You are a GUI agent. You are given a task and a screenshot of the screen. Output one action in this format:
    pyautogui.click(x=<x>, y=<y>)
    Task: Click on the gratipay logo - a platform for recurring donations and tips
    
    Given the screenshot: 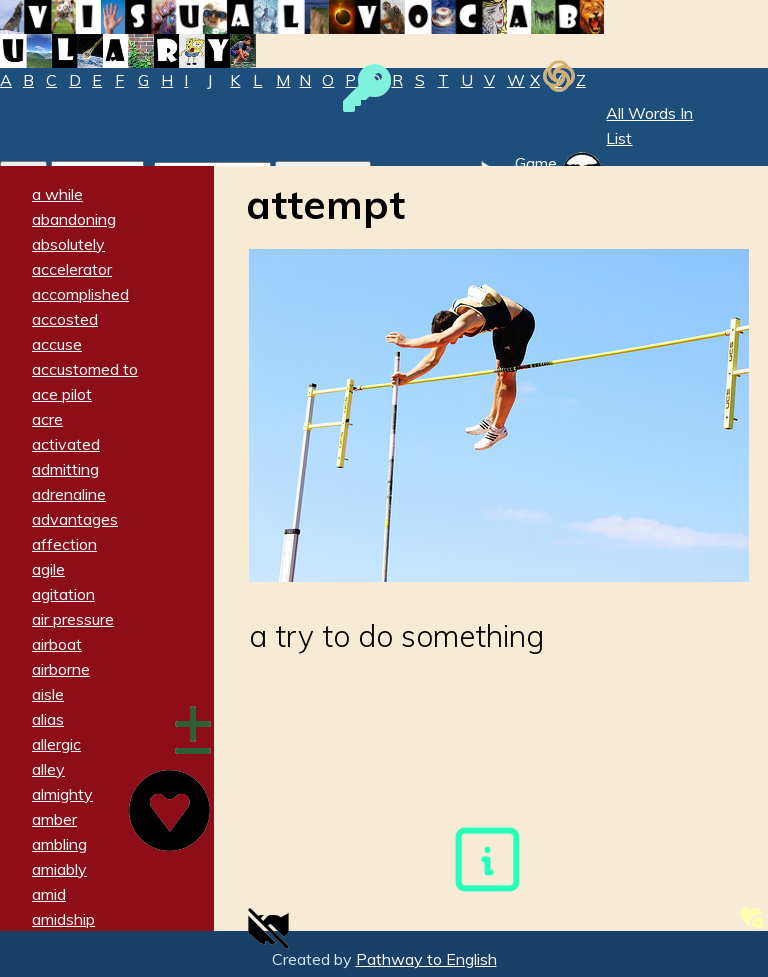 What is the action you would take?
    pyautogui.click(x=169, y=810)
    